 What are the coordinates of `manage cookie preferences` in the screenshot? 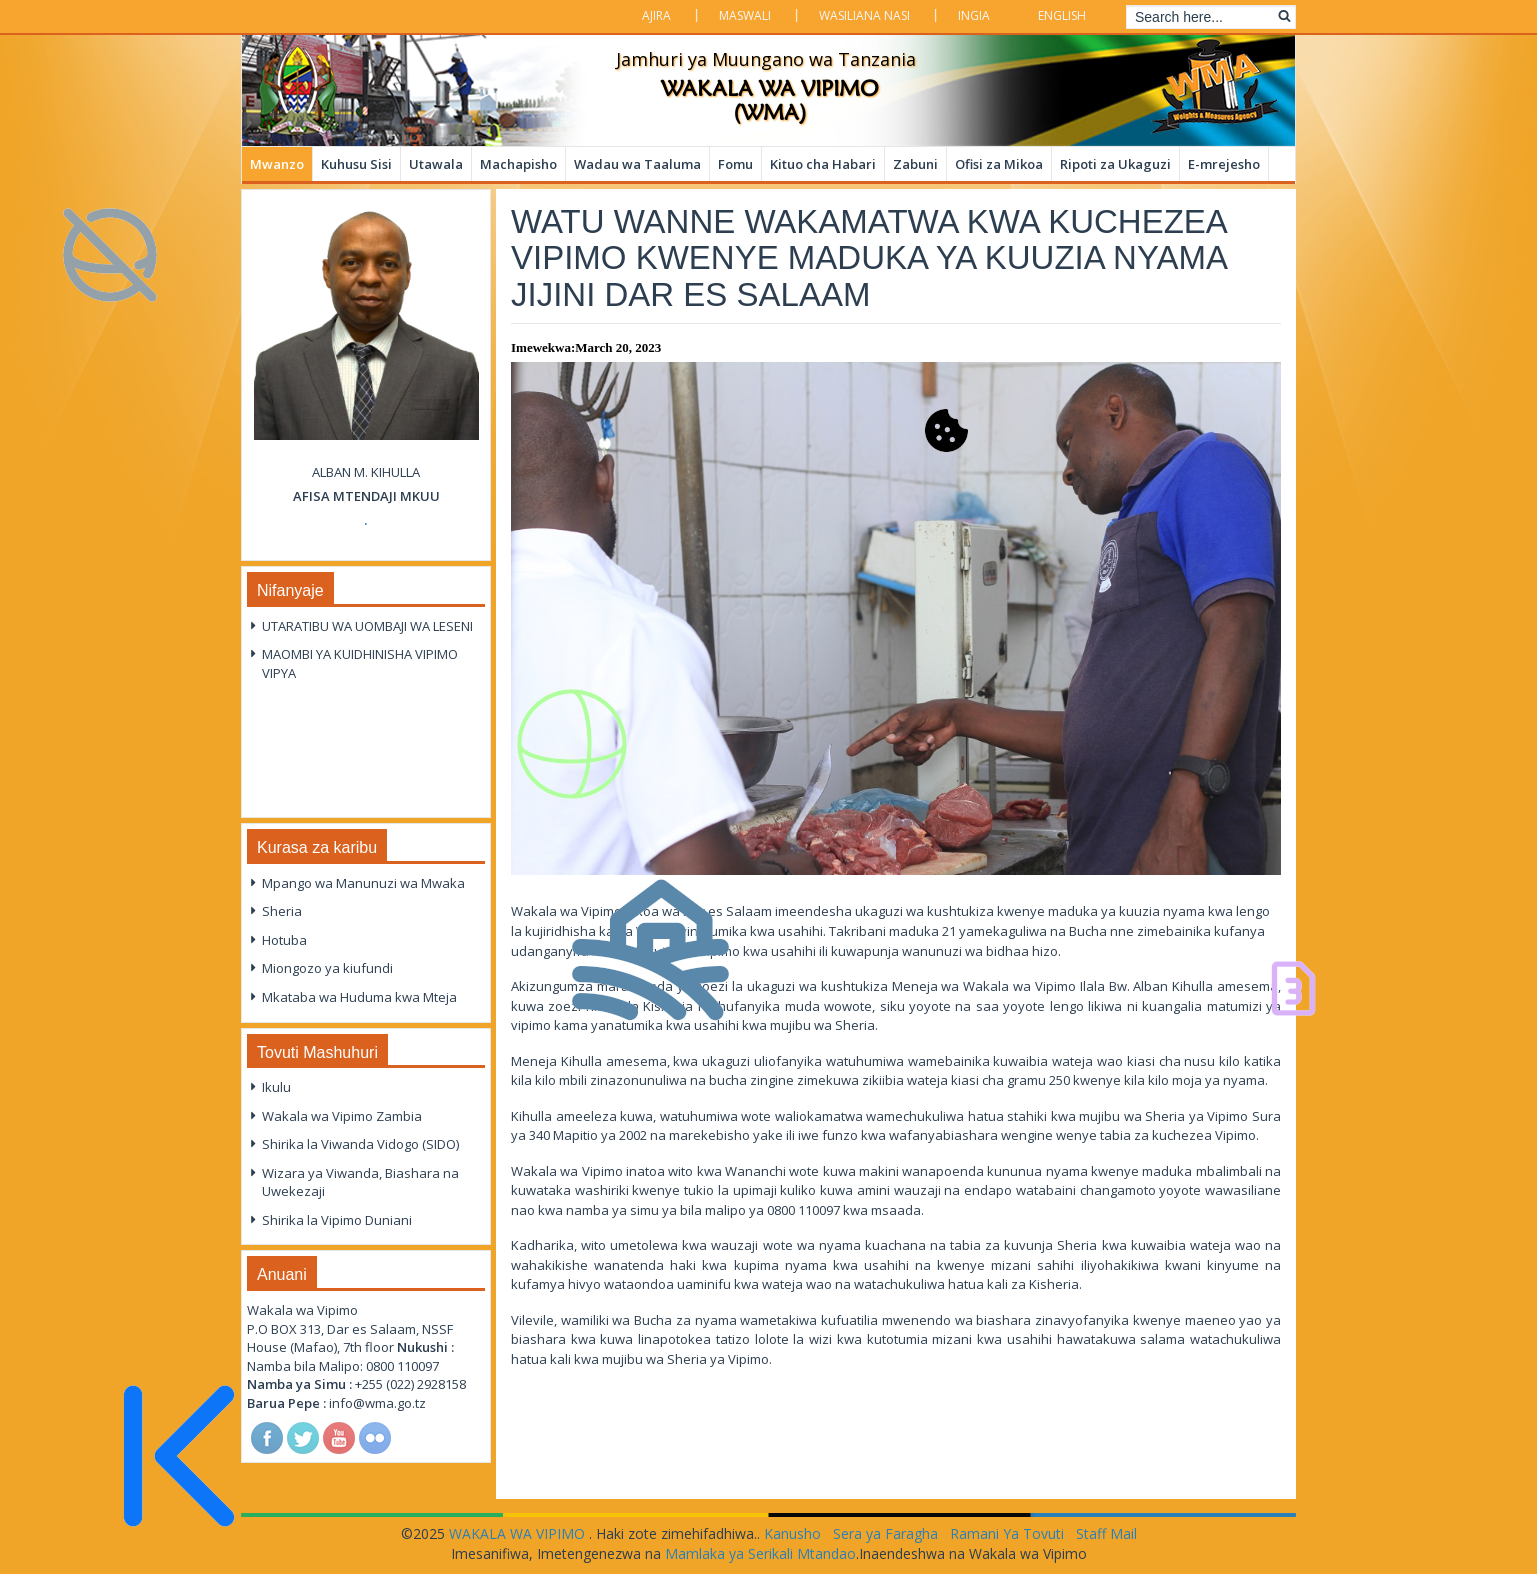 It's located at (946, 430).